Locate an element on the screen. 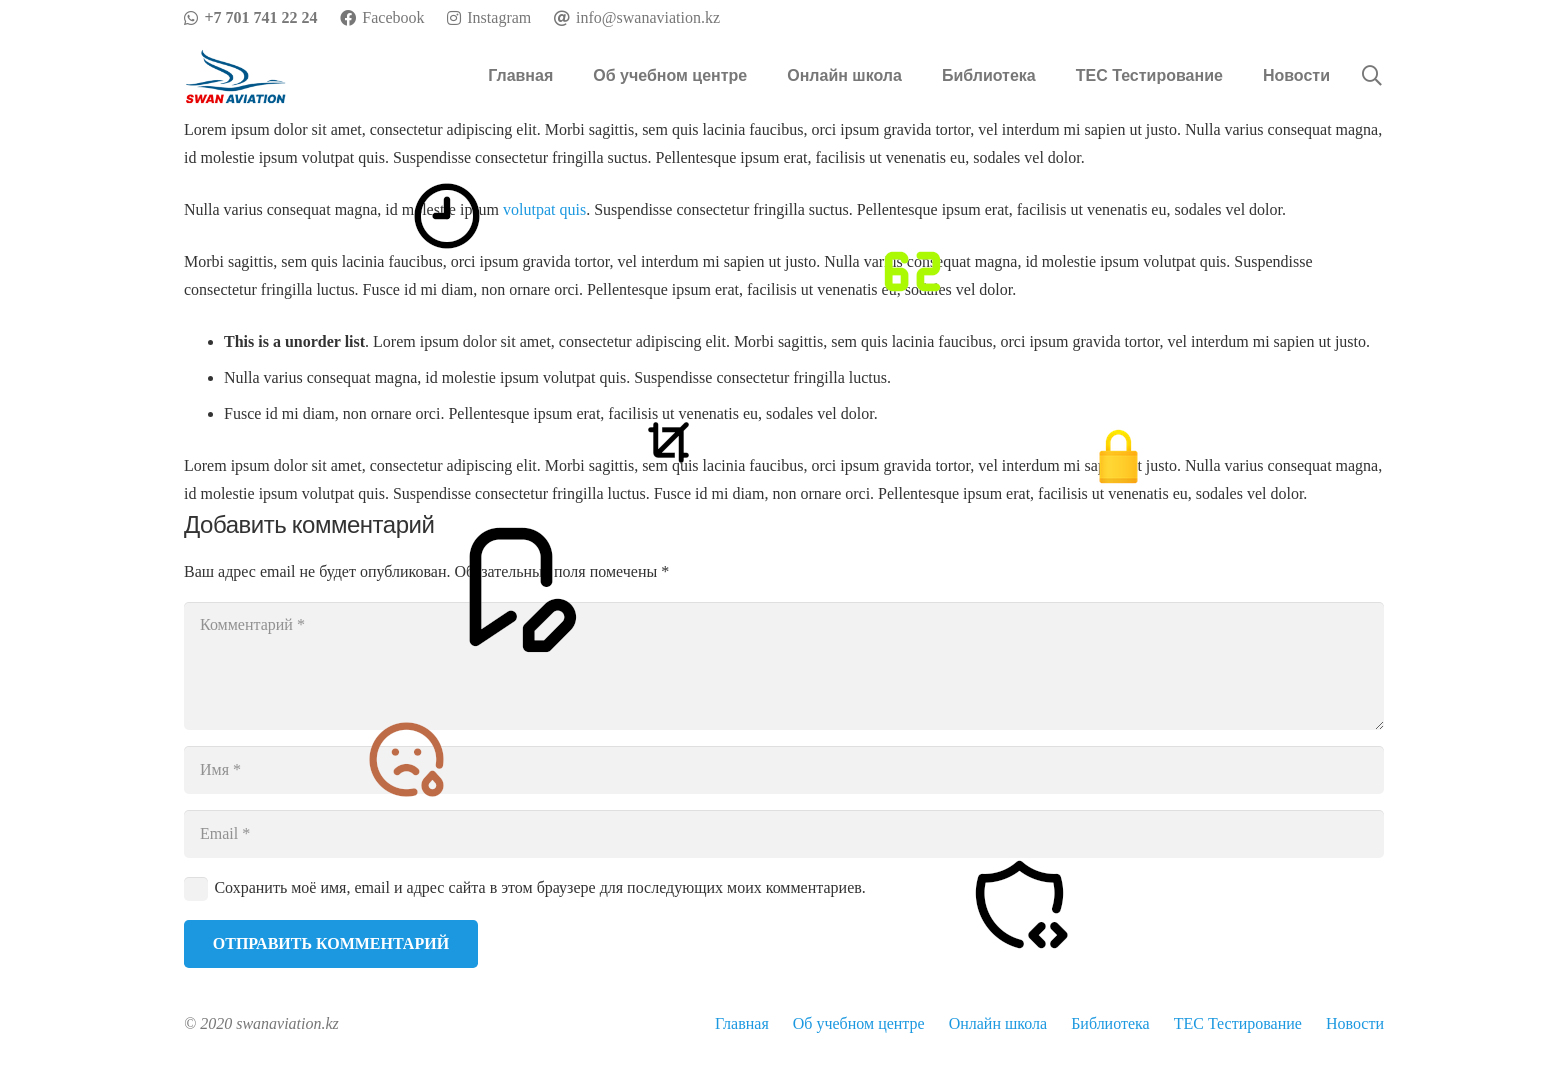  view current time is located at coordinates (447, 216).